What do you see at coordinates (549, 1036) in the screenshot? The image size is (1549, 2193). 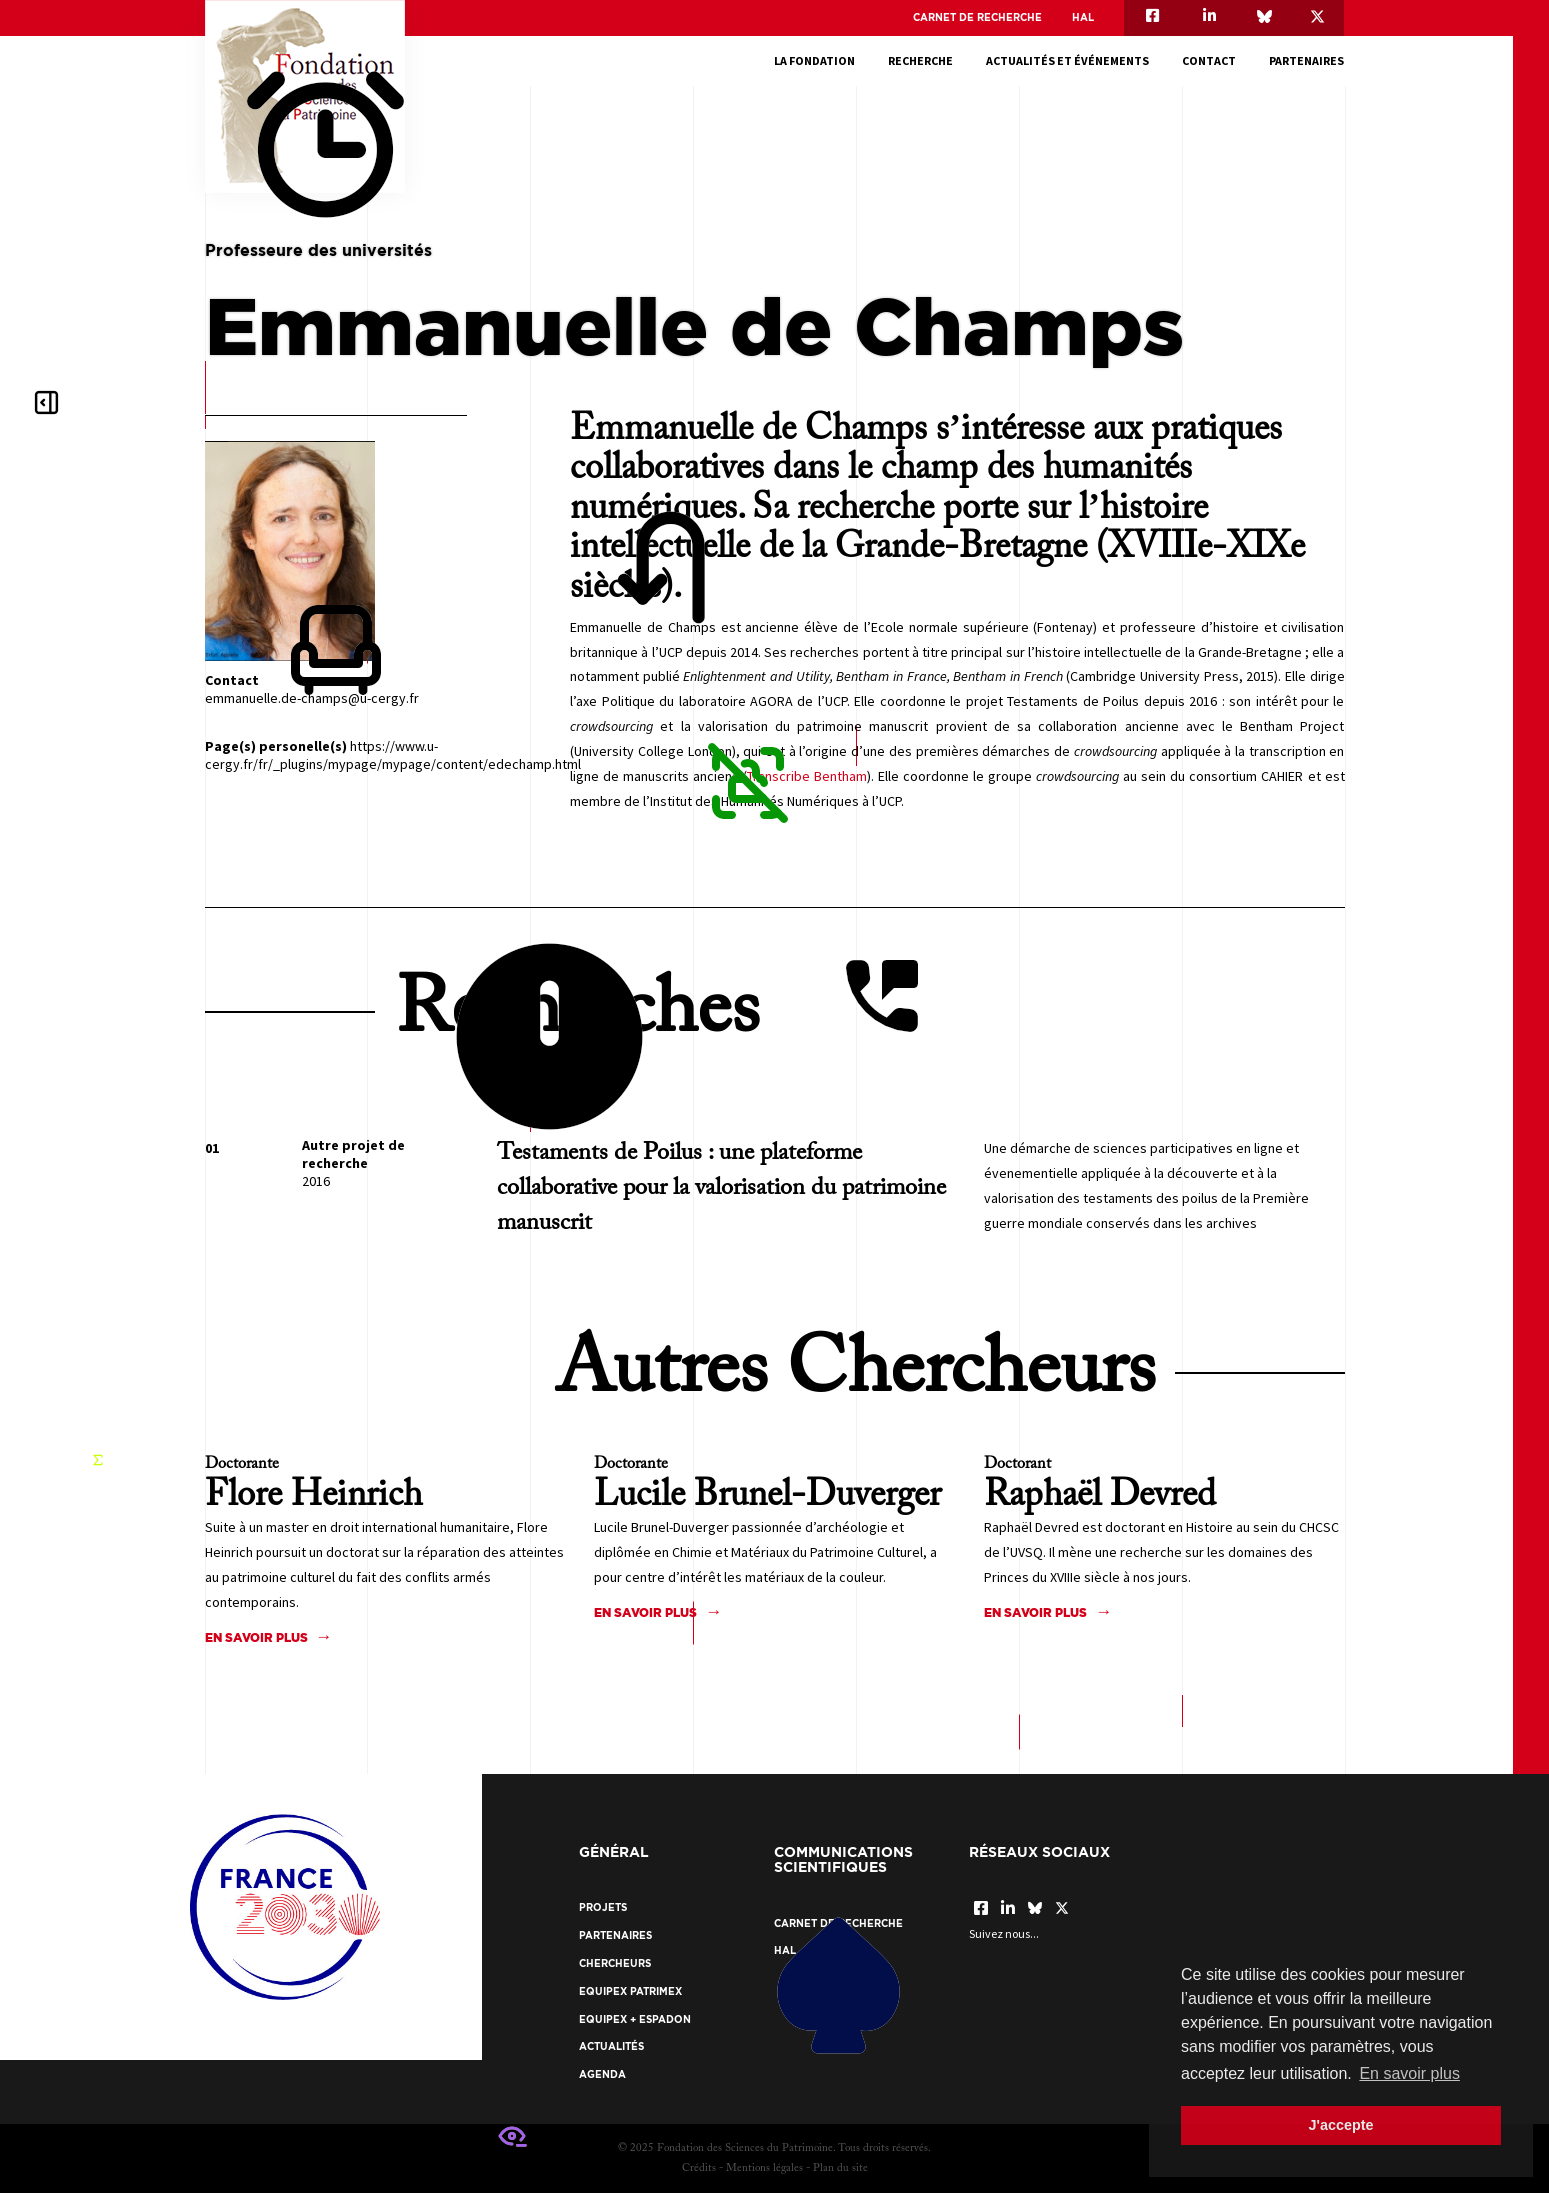 I see `indicates 12 o'clock or noon/midnight` at bounding box center [549, 1036].